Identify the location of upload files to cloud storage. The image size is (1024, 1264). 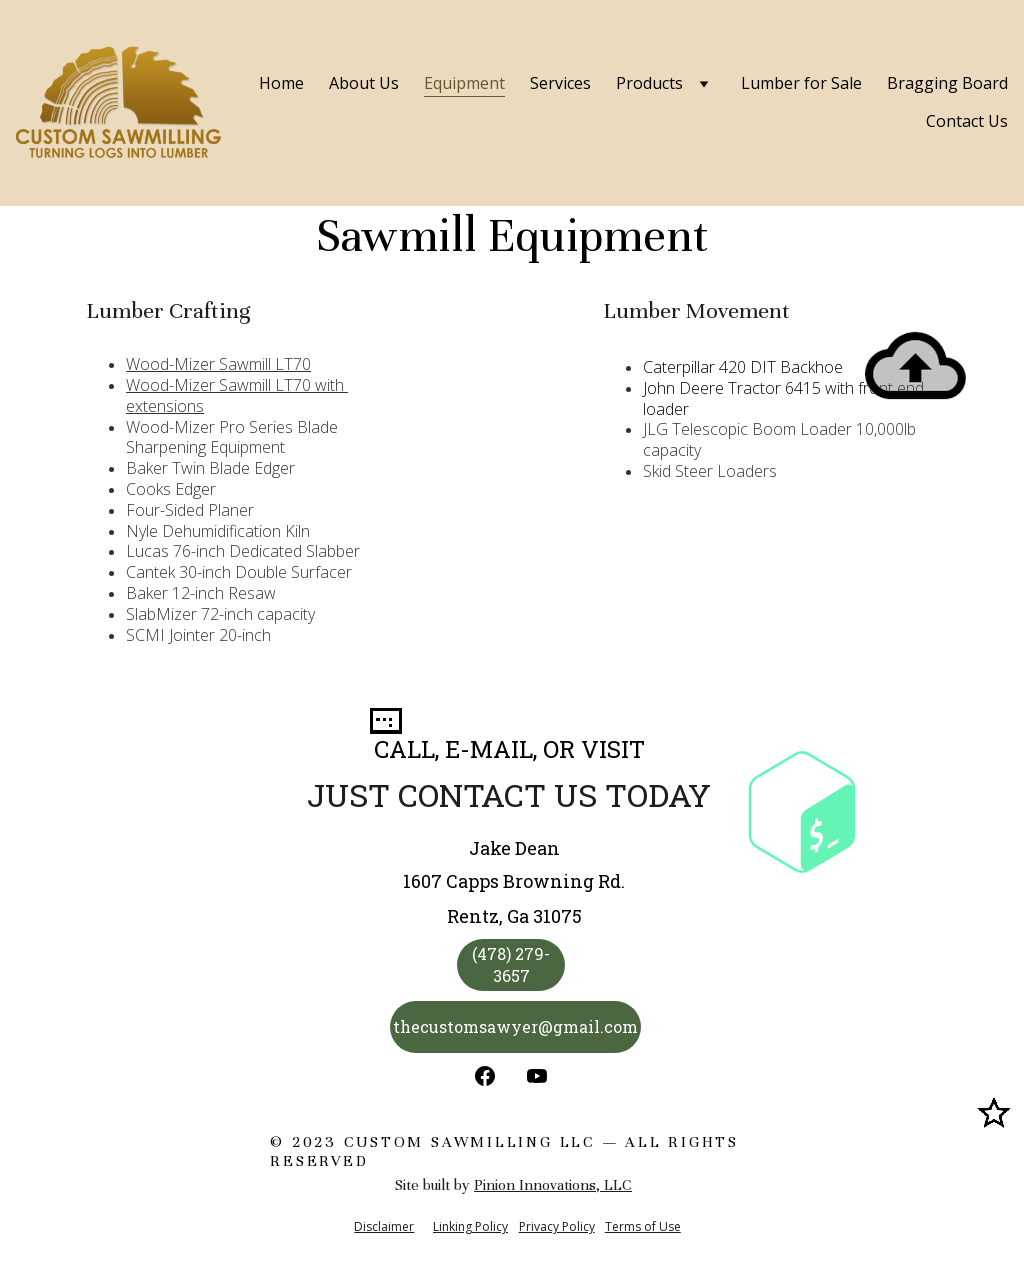
(915, 365).